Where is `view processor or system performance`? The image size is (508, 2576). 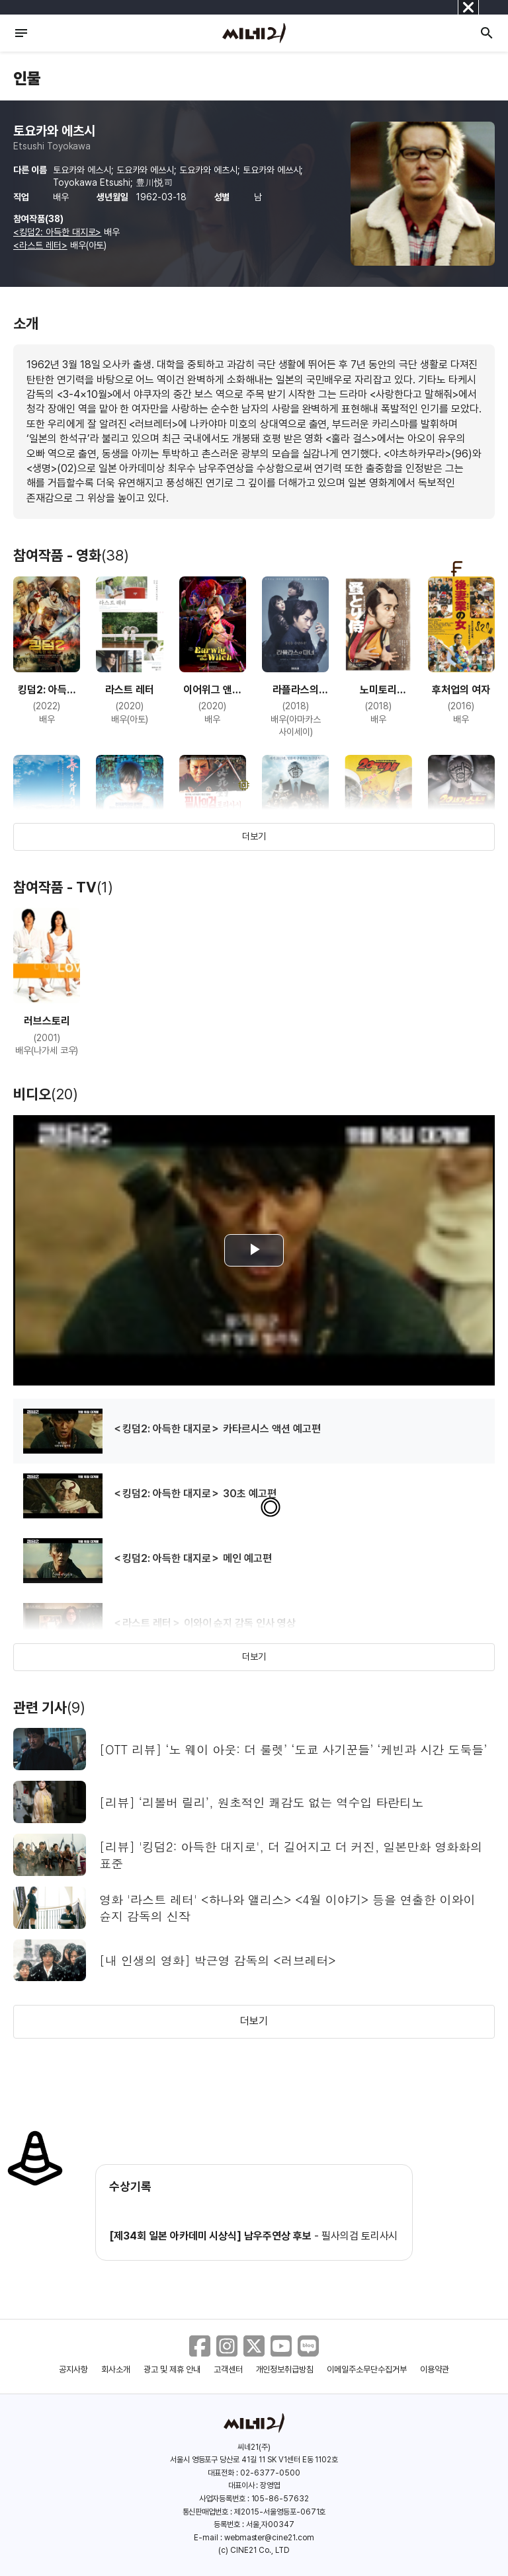 view processor or system performance is located at coordinates (243, 785).